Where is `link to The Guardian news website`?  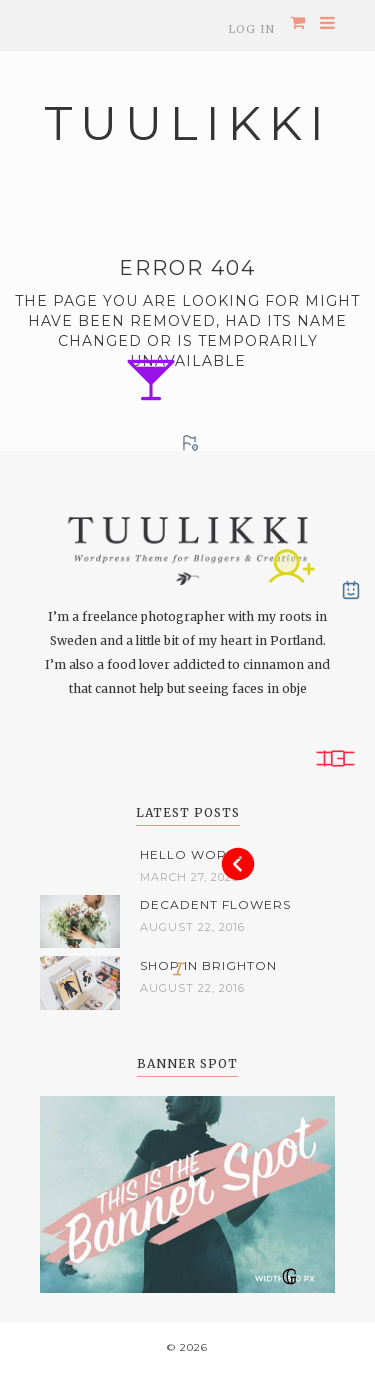
link to The Guardian news website is located at coordinates (289, 1276).